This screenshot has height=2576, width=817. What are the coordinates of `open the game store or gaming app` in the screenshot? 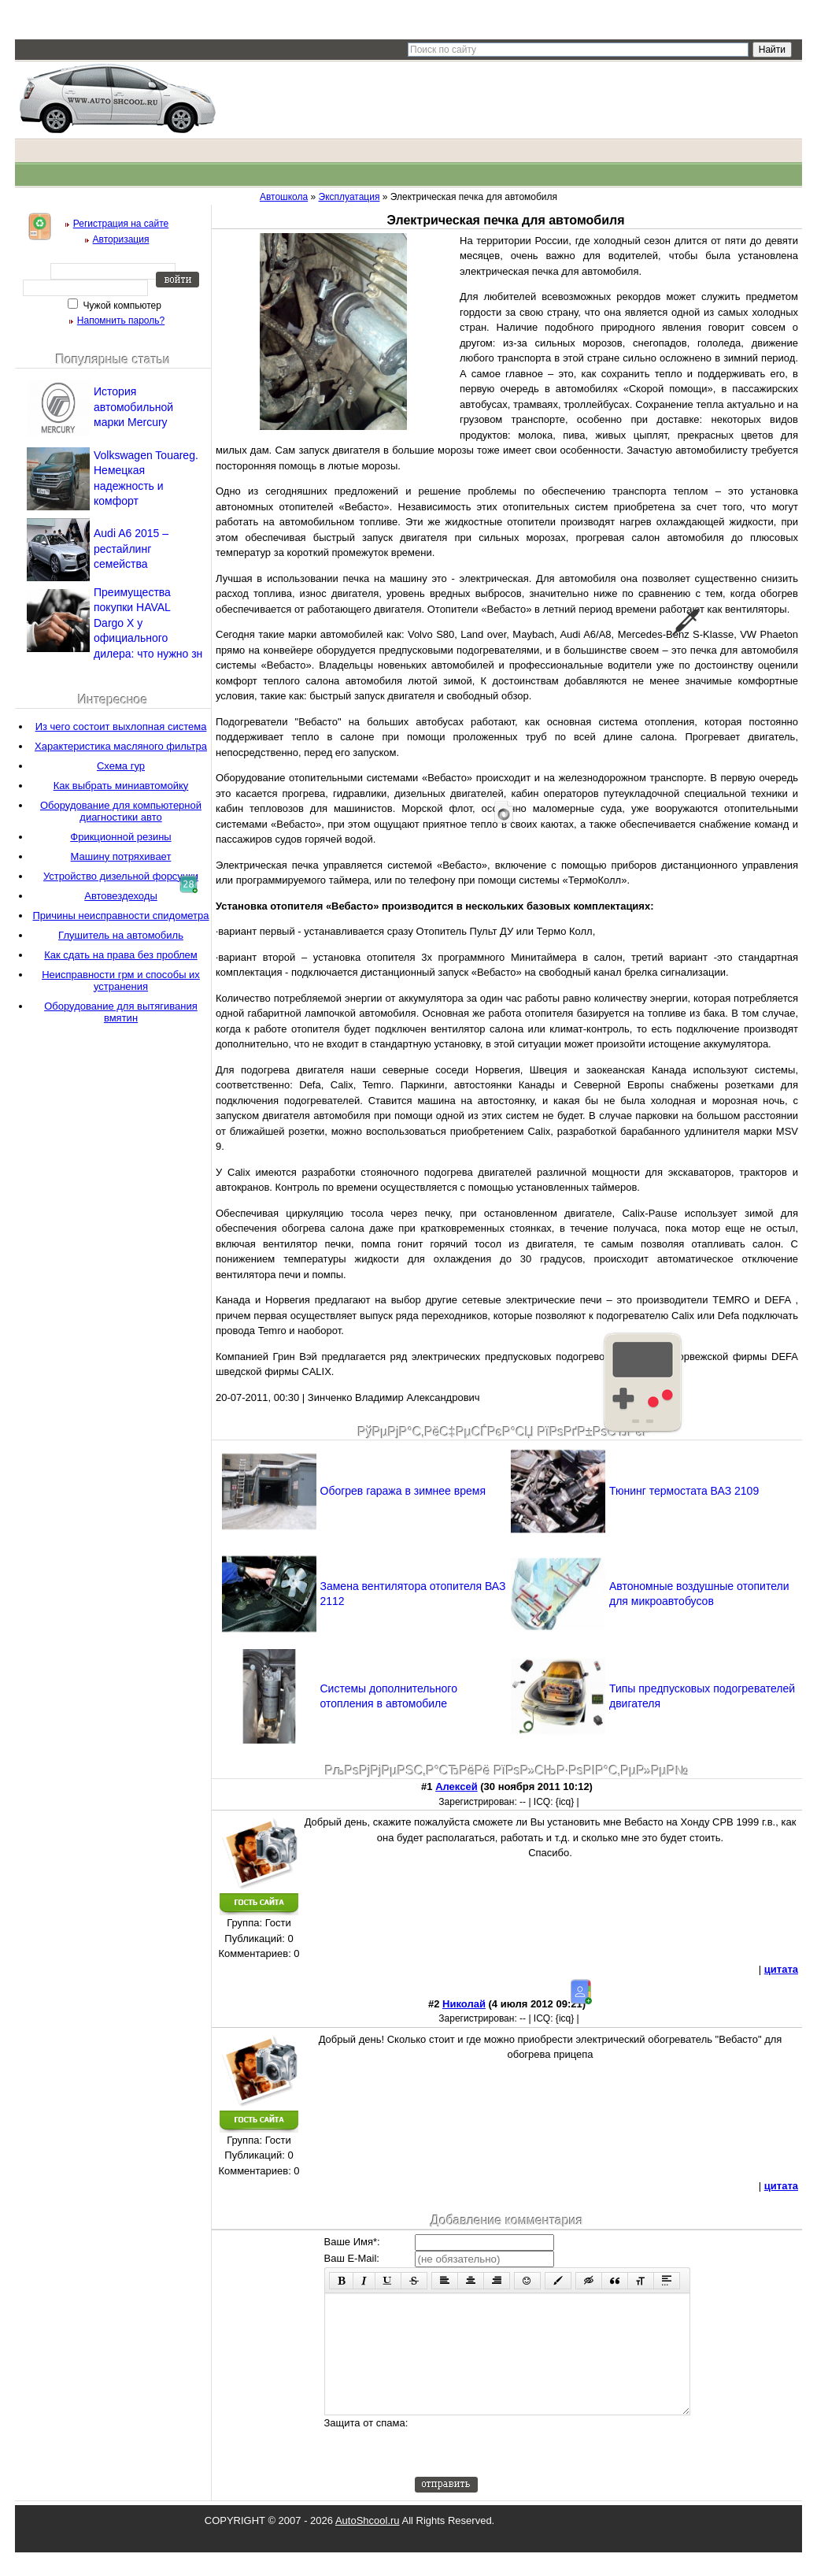 It's located at (642, 1382).